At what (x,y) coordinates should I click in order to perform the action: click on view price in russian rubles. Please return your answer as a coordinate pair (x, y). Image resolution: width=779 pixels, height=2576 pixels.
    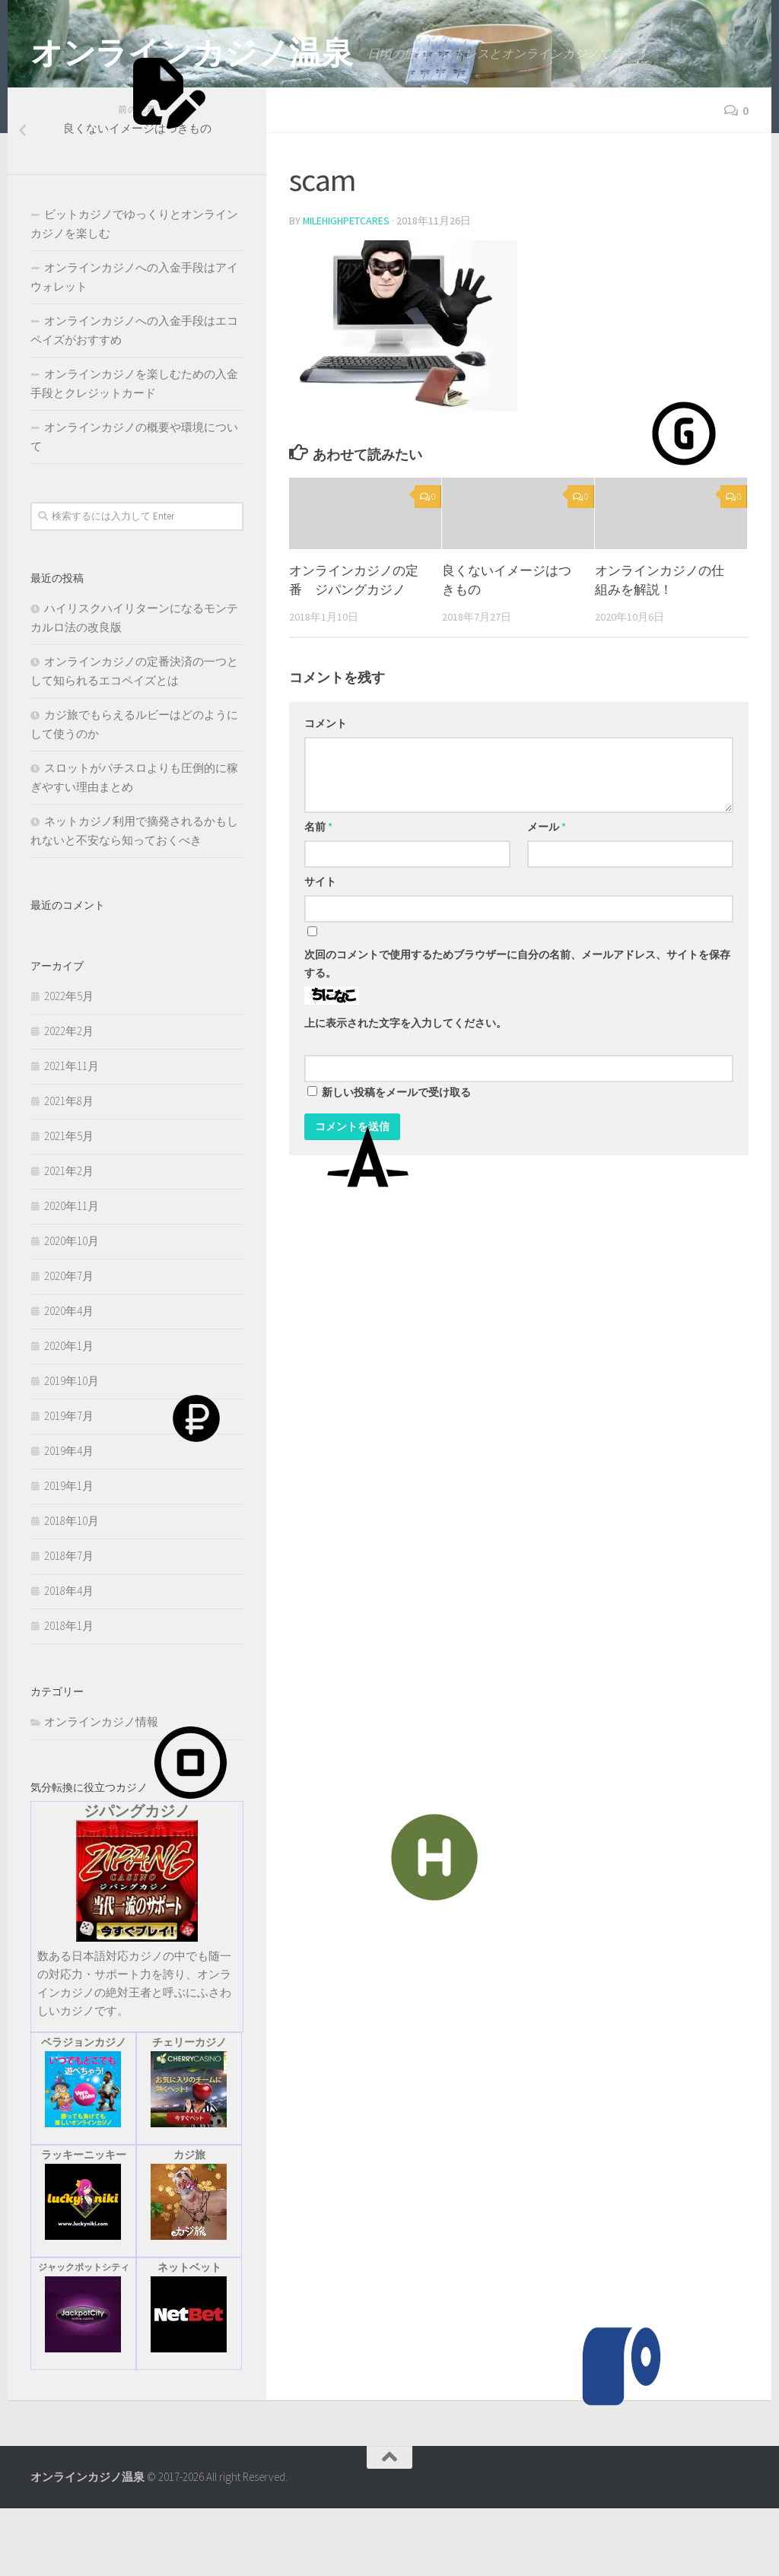
    Looking at the image, I should click on (196, 1418).